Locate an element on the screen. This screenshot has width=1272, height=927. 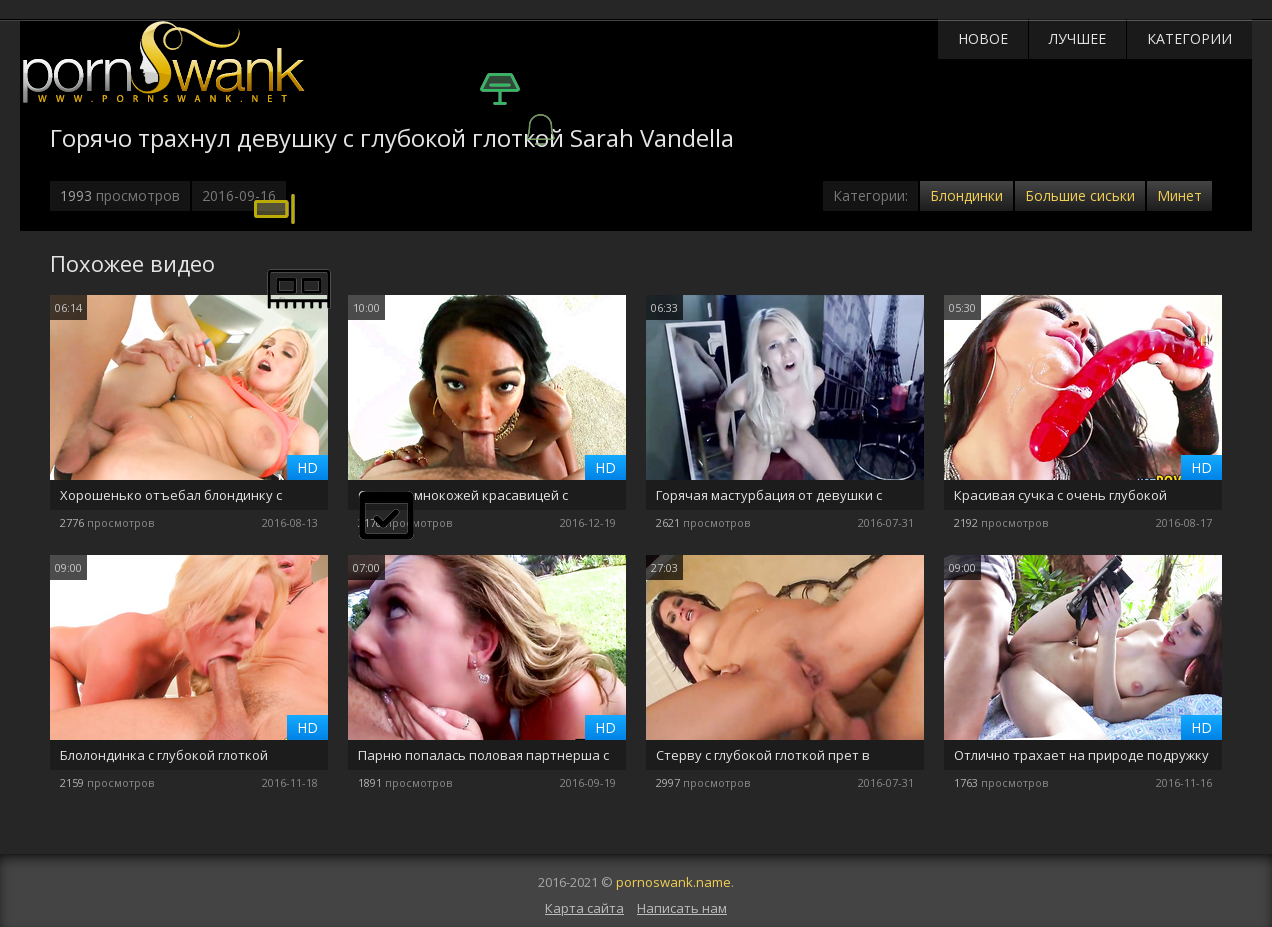
view notifications is located at coordinates (540, 129).